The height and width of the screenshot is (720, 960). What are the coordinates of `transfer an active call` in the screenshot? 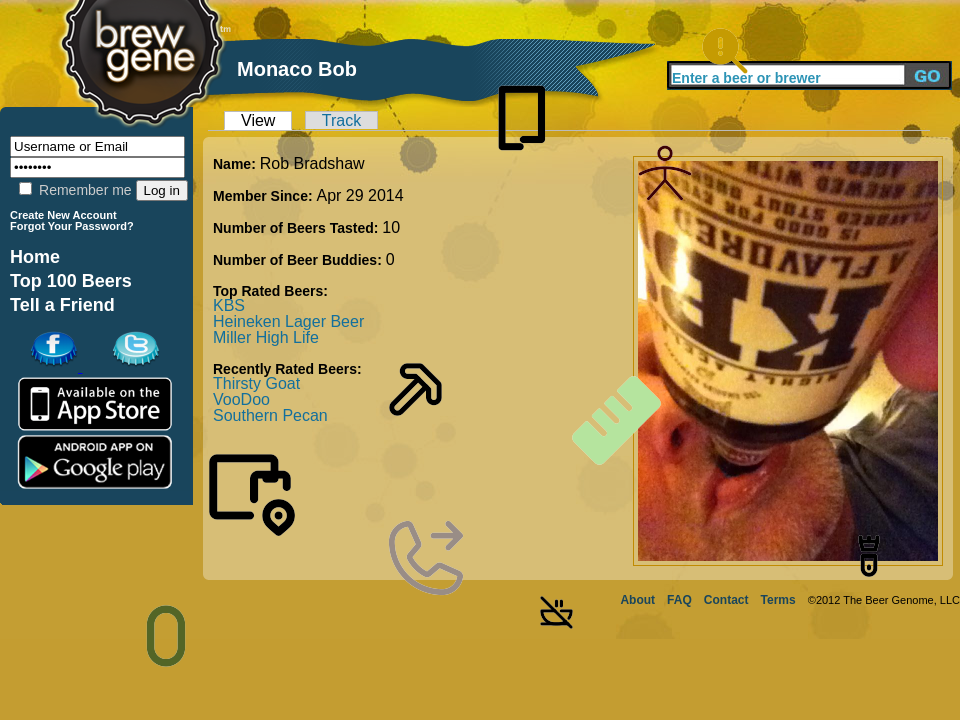 It's located at (427, 556).